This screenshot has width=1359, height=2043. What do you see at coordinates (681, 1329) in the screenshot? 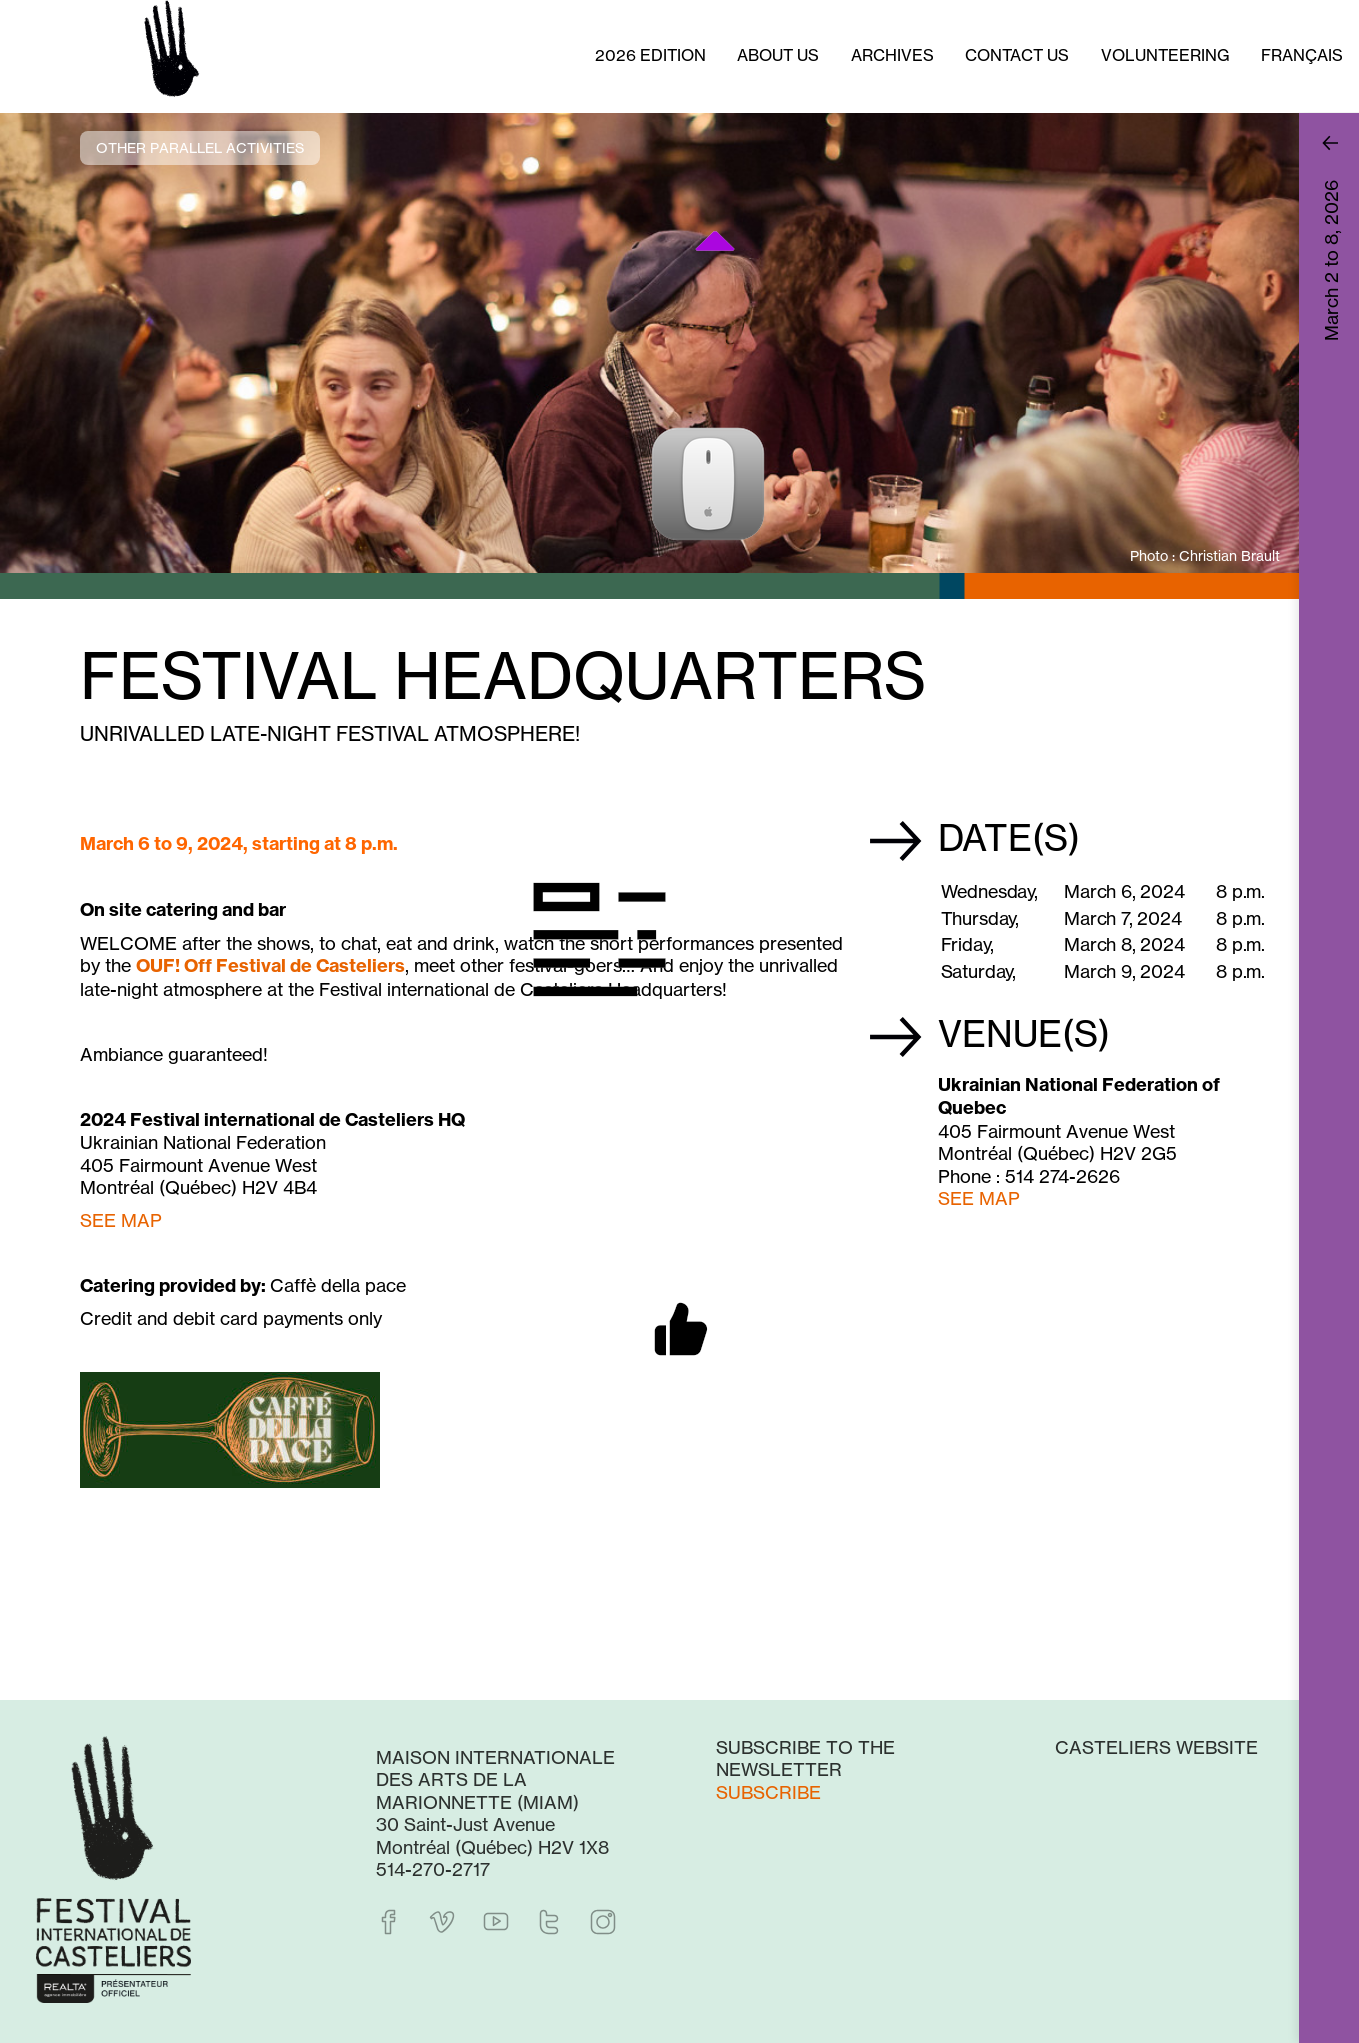
I see `like or upvote content` at bounding box center [681, 1329].